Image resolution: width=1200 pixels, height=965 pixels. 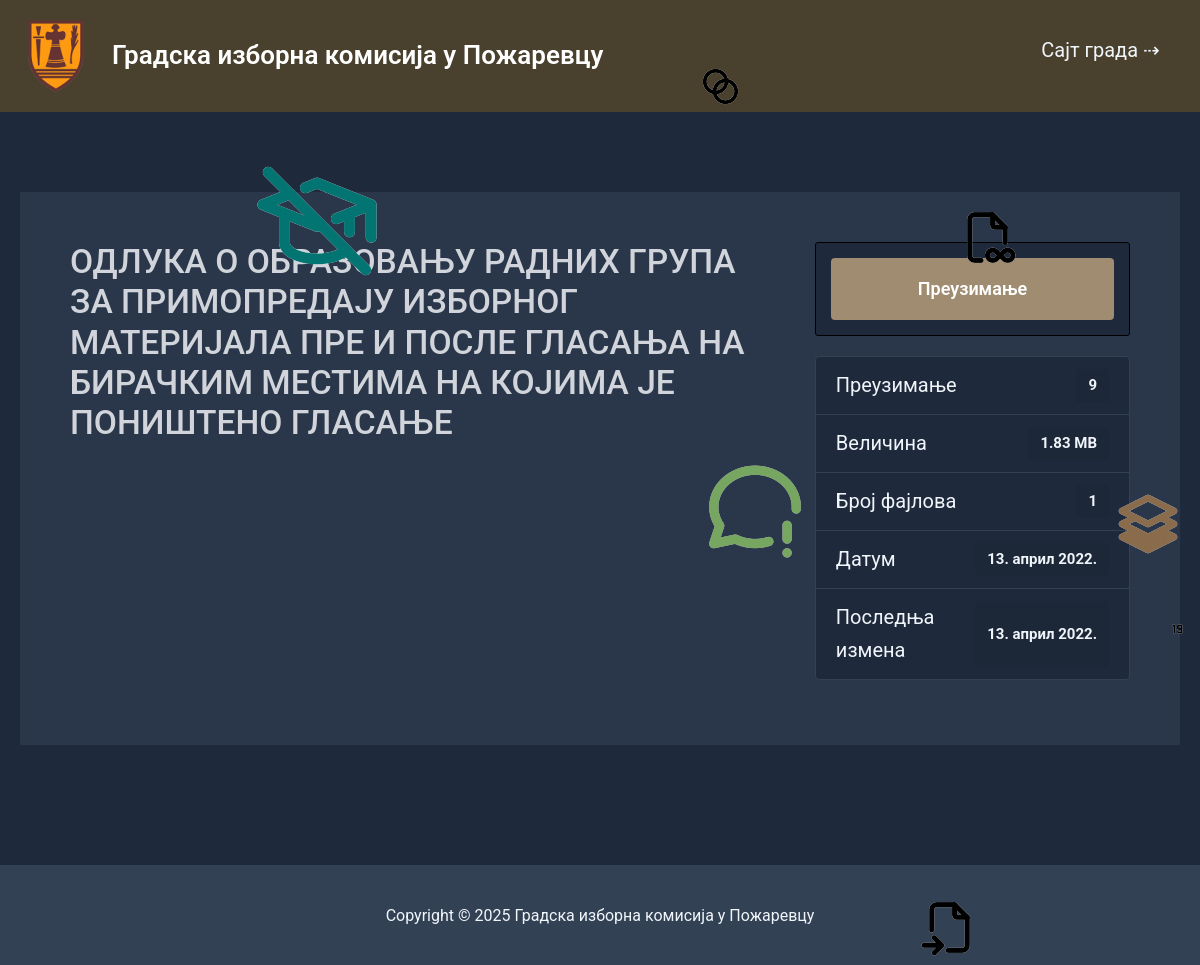 I want to click on a file with unlimited or infinite storage, so click(x=987, y=237).